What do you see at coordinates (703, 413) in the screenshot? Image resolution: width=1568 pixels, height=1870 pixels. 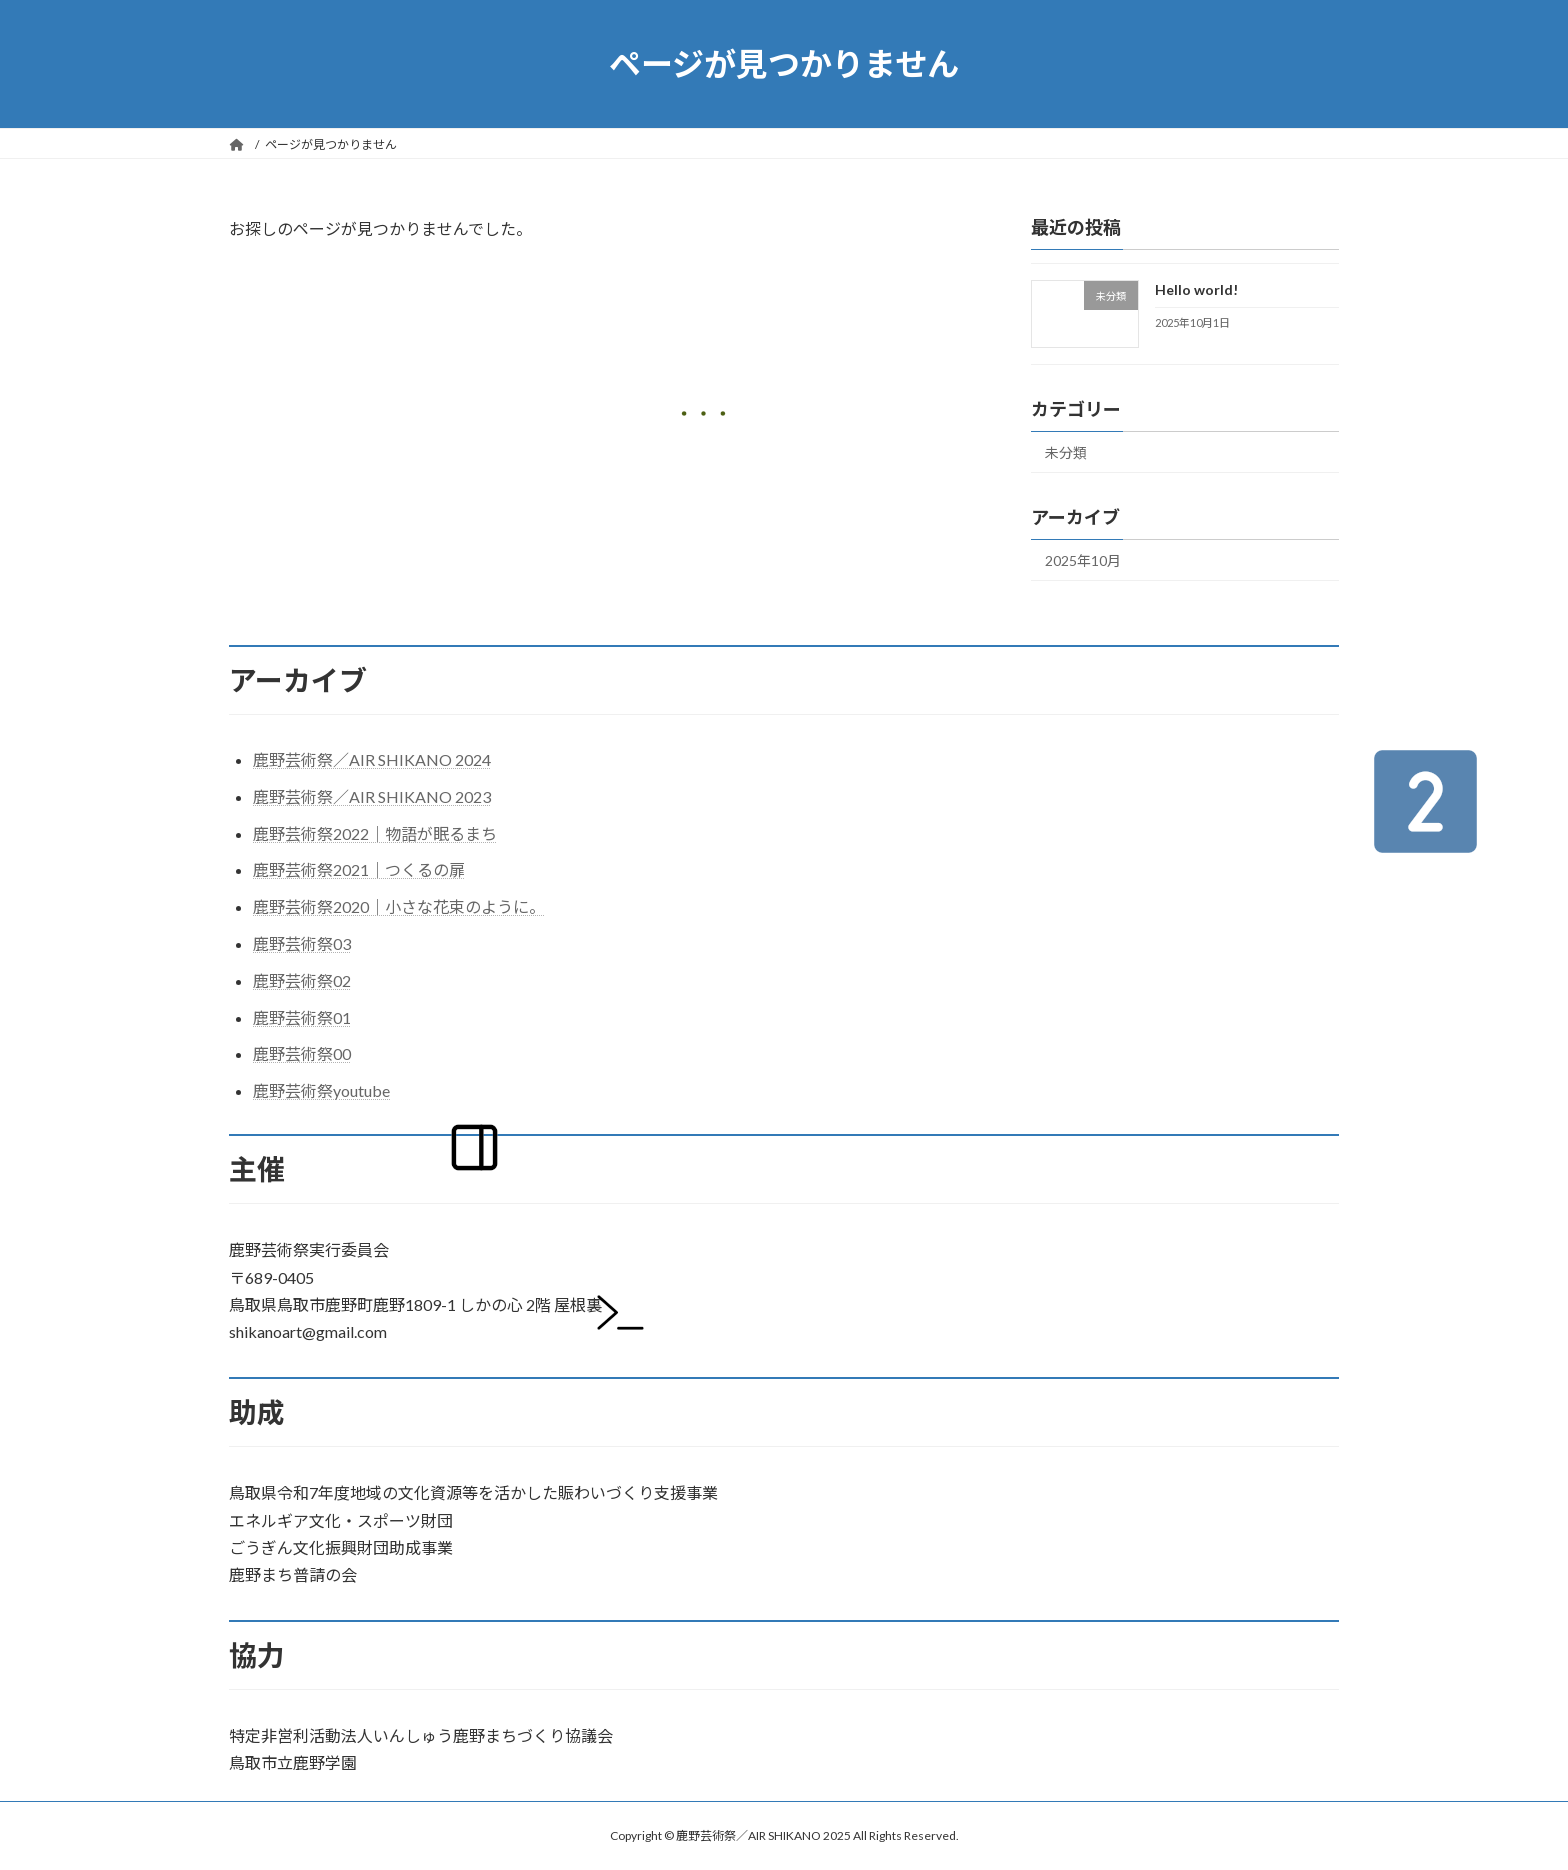 I see `access more options or actions` at bounding box center [703, 413].